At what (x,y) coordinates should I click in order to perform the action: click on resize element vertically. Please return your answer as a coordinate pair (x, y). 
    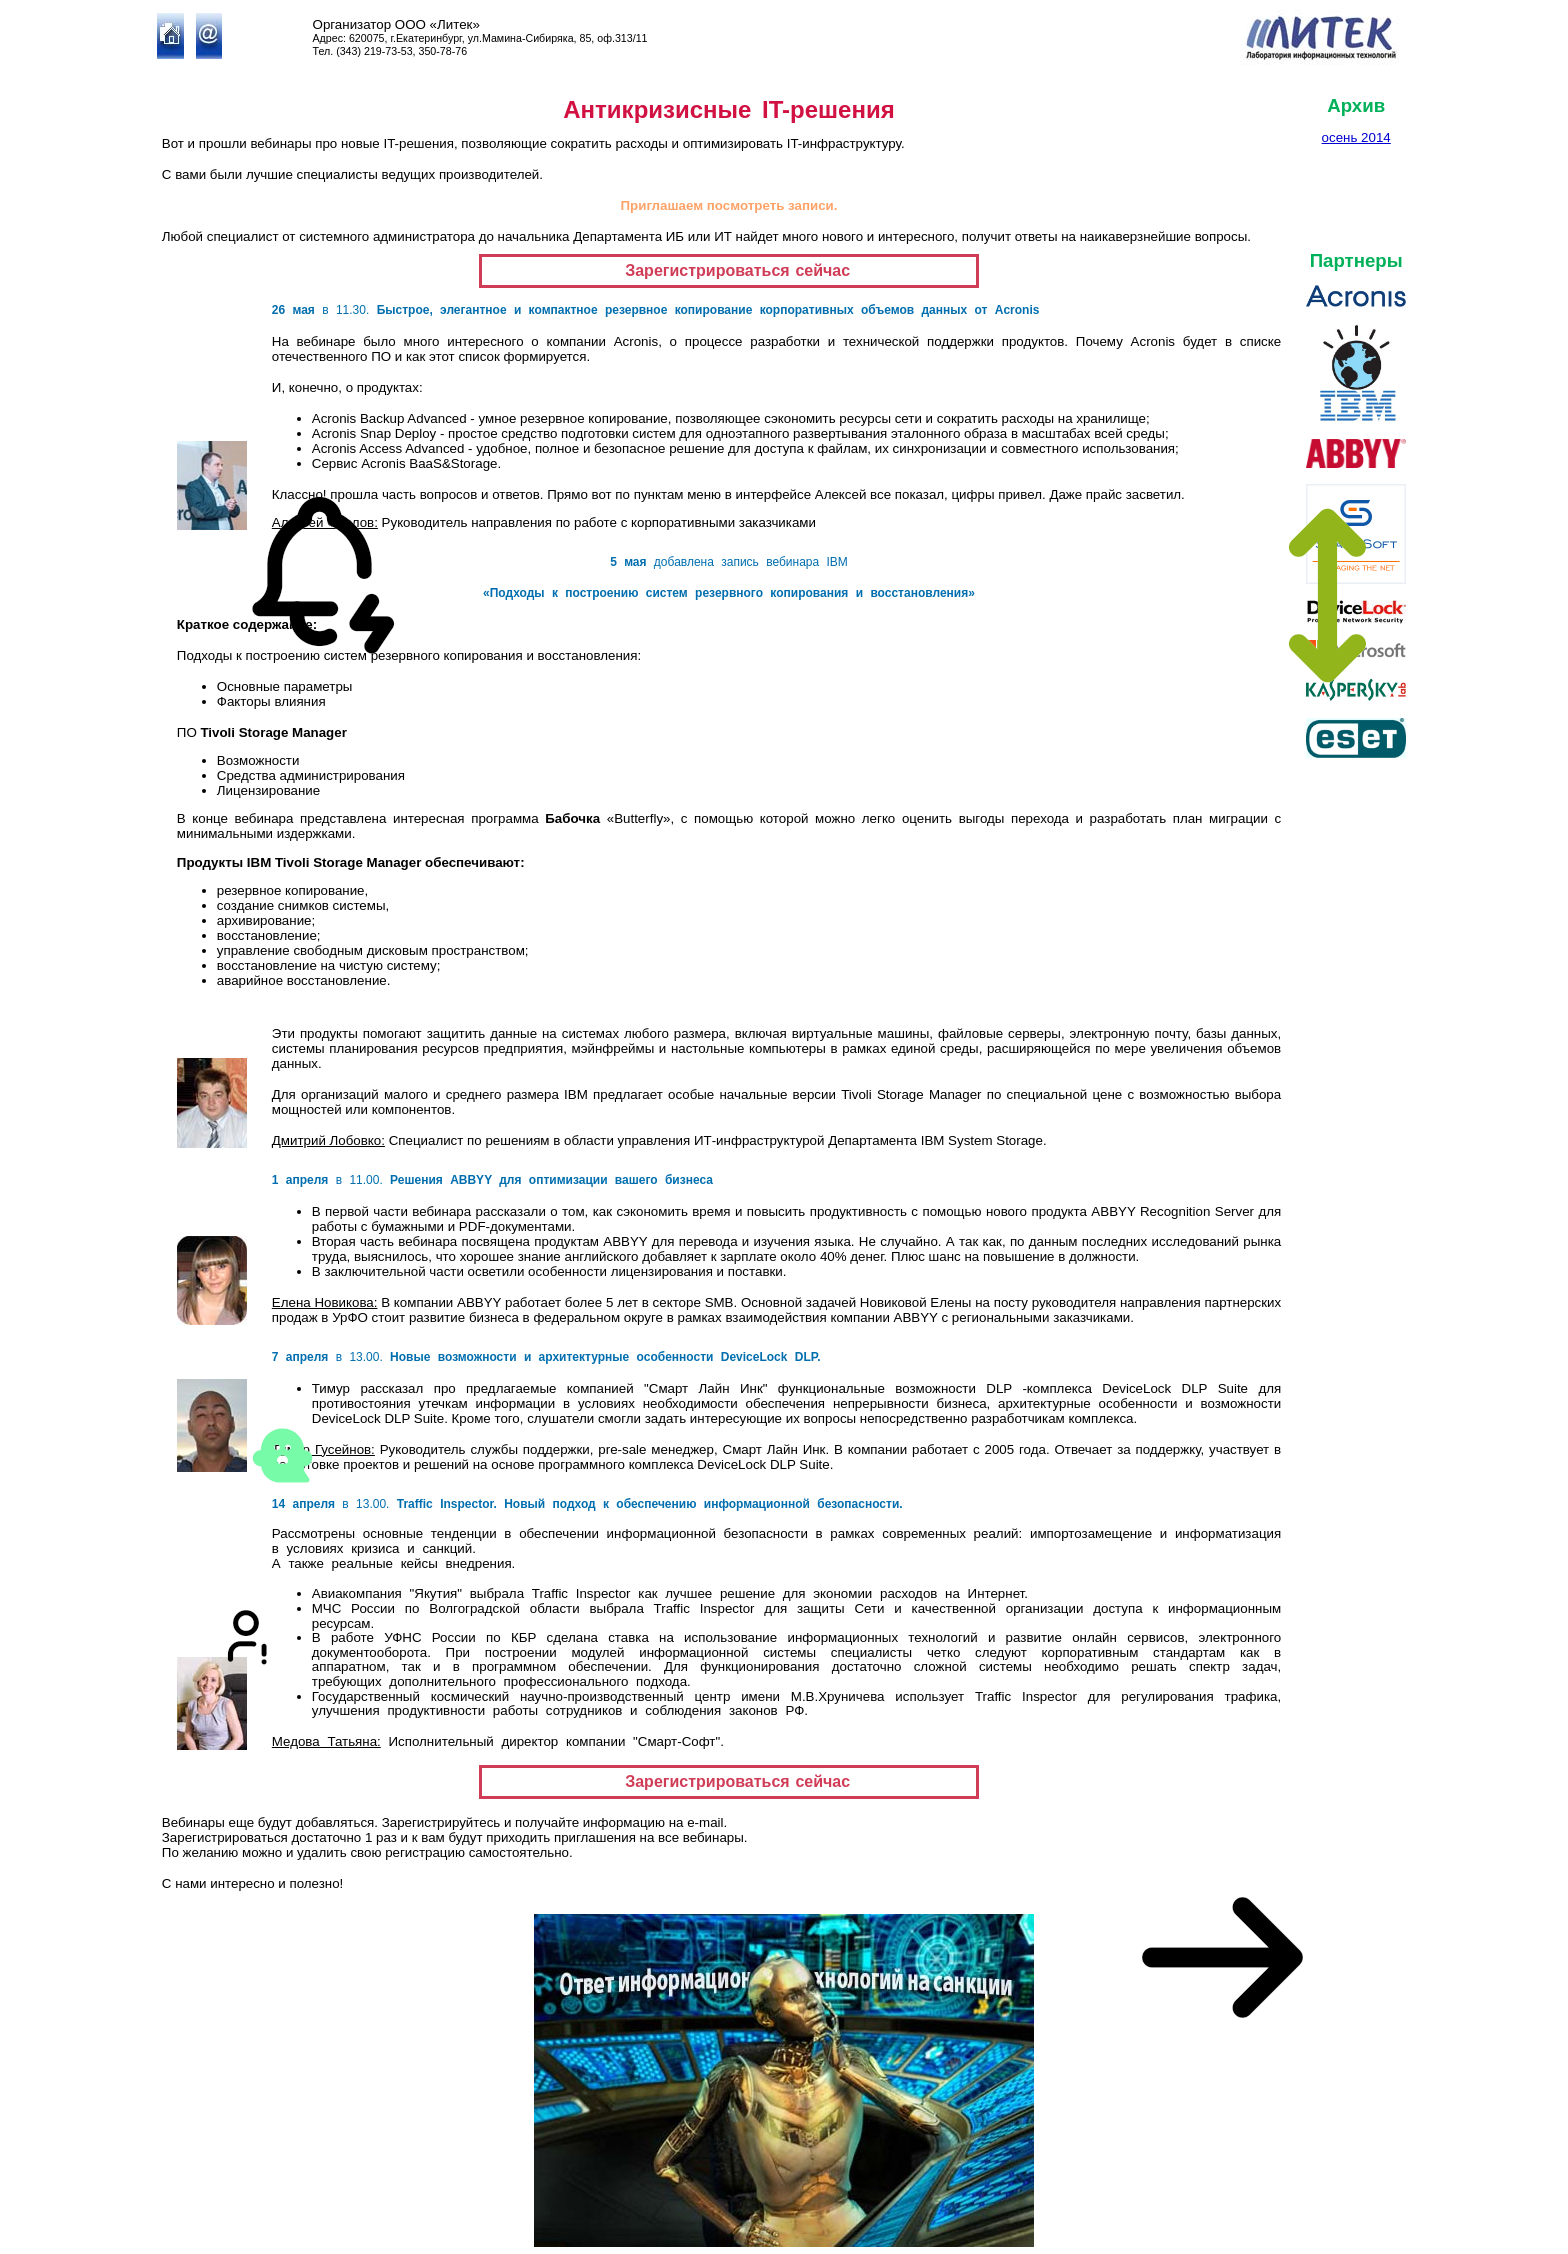
    Looking at the image, I should click on (1327, 595).